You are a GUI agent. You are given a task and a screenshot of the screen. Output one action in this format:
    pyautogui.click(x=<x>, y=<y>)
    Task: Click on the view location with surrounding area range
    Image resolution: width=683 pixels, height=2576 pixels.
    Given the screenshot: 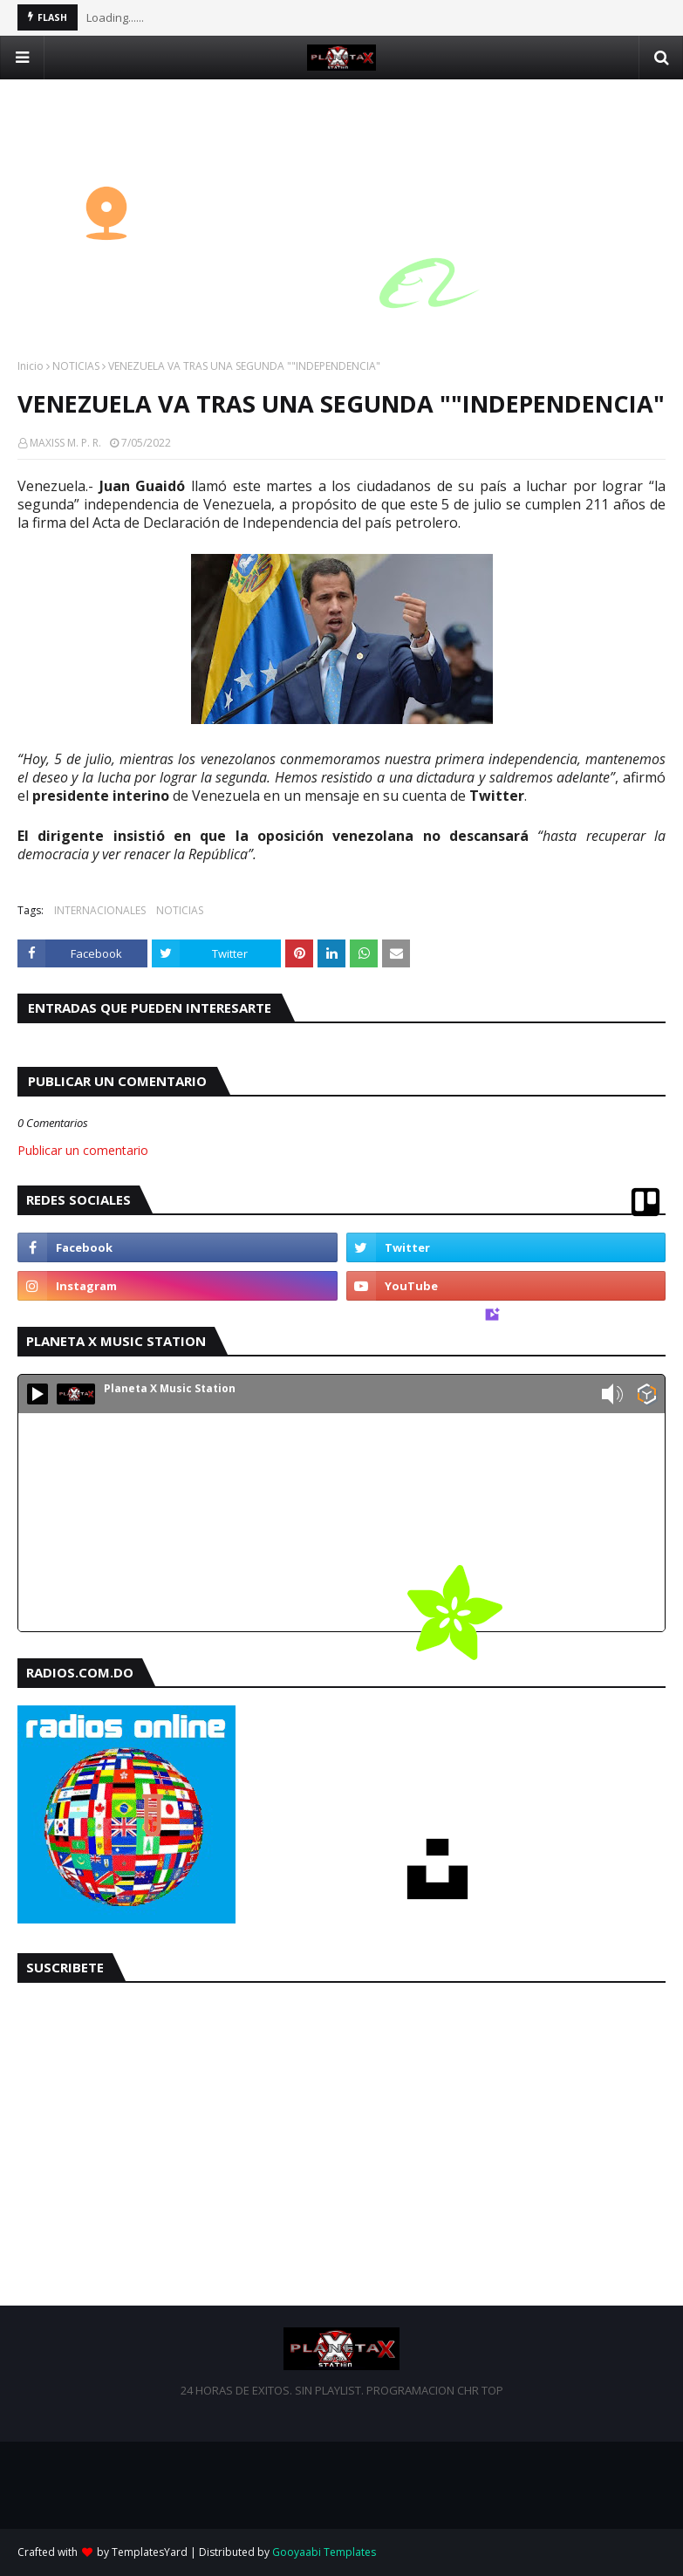 What is the action you would take?
    pyautogui.click(x=106, y=212)
    